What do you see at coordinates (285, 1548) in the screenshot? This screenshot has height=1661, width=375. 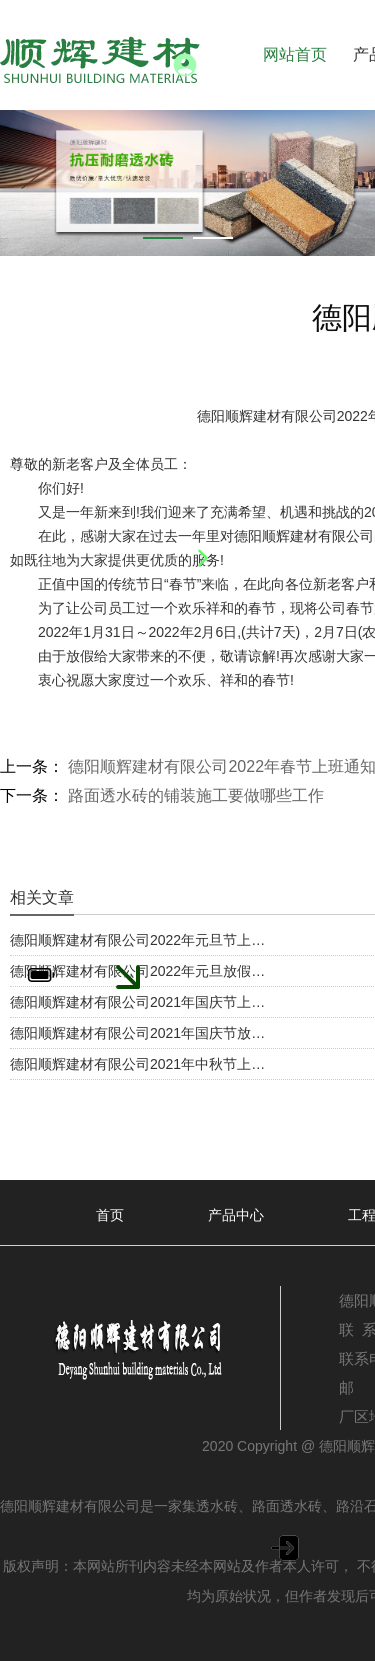 I see `log in to your account` at bounding box center [285, 1548].